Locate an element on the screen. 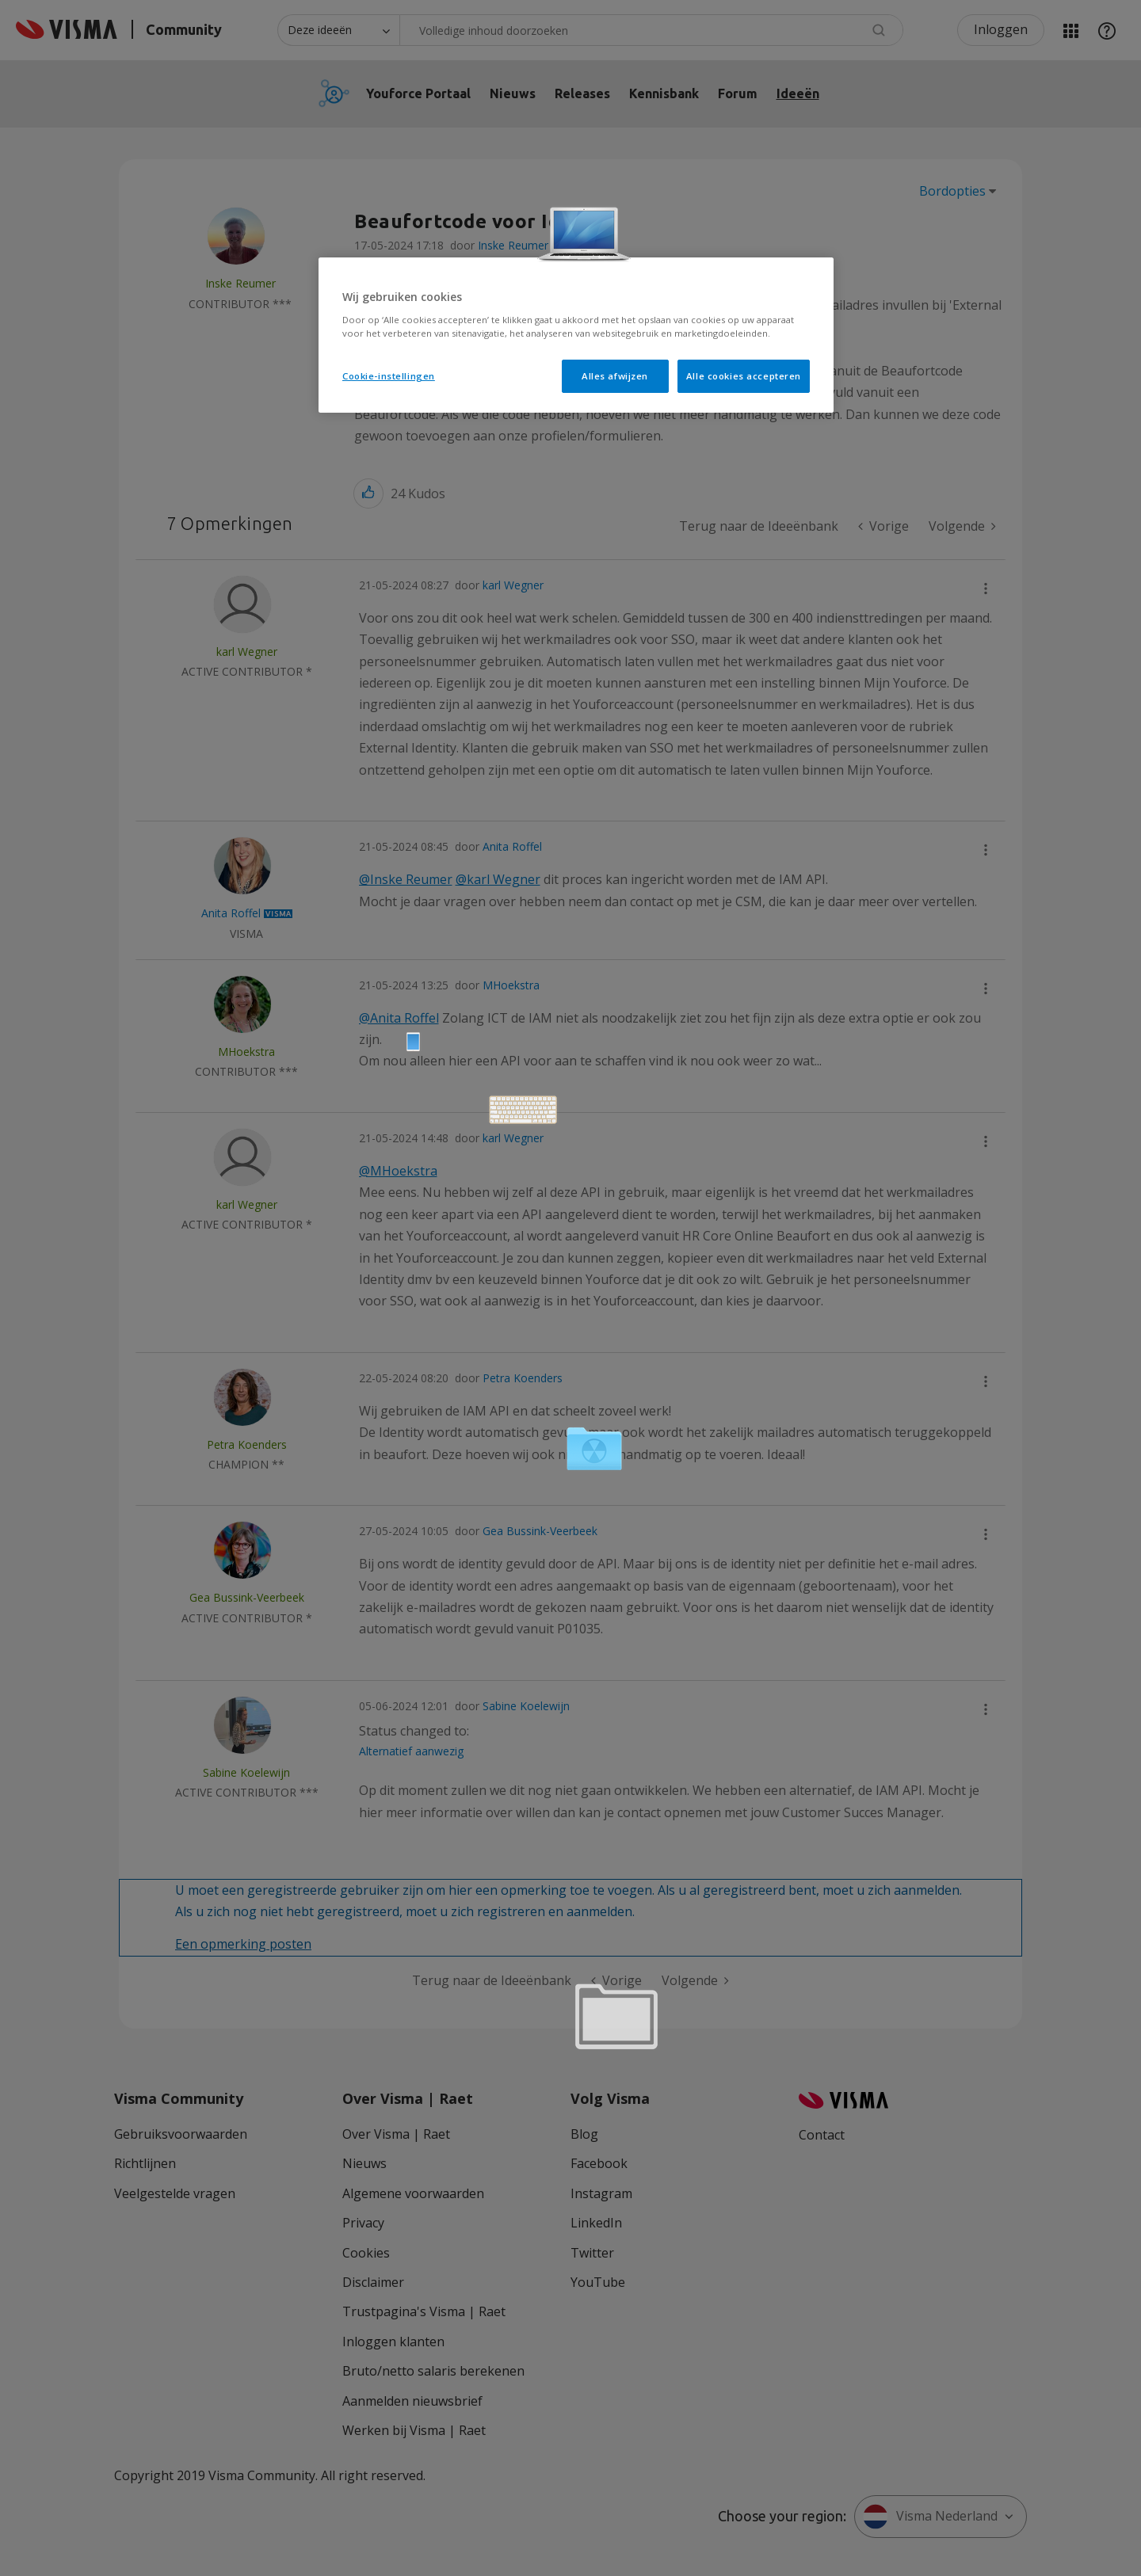 Image resolution: width=1141 pixels, height=2576 pixels. indicates this device is a macbook air is located at coordinates (584, 229).